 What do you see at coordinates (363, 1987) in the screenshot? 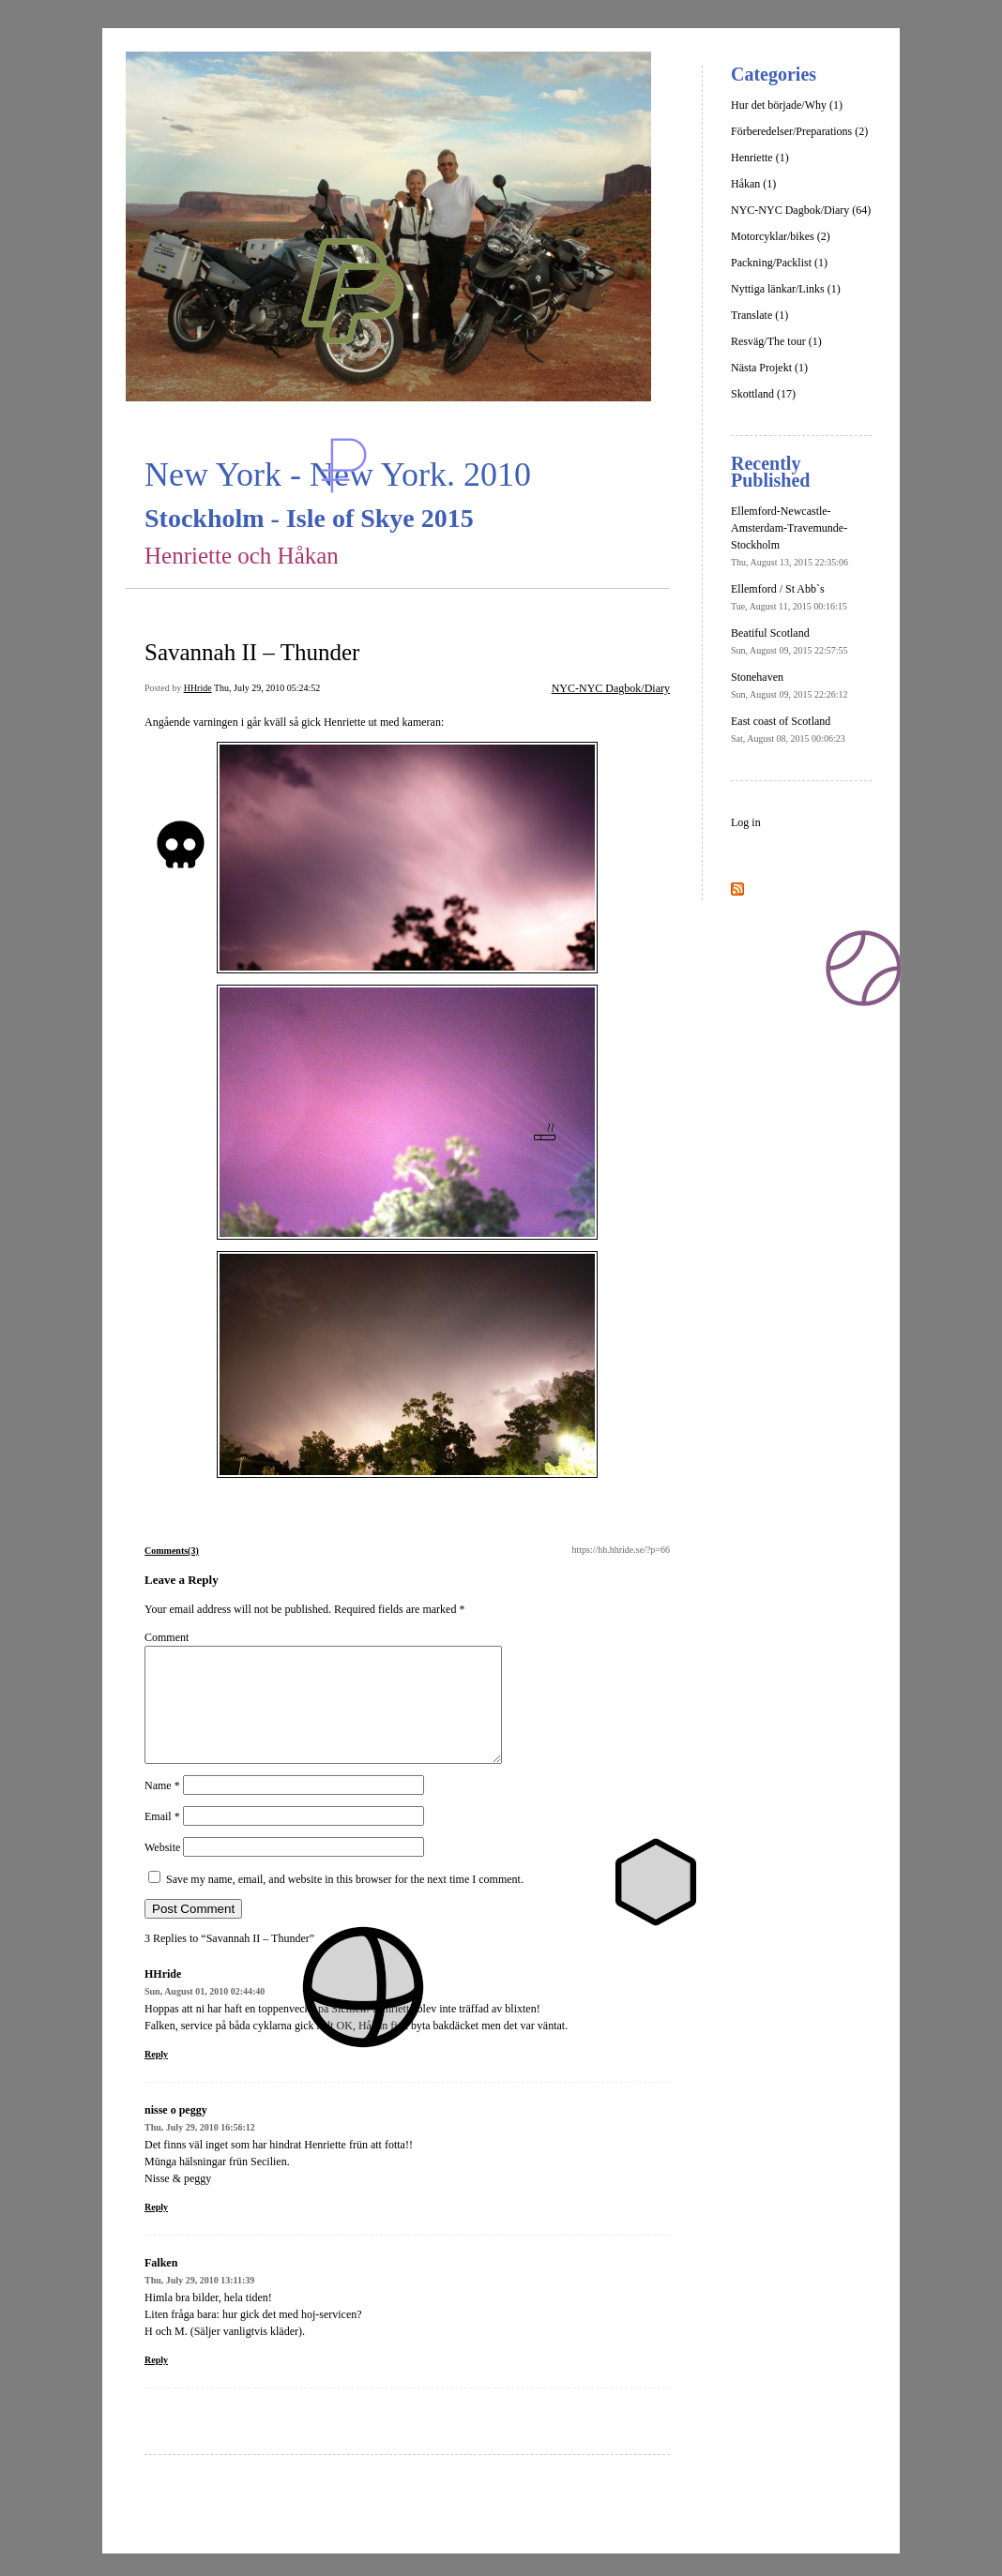
I see `access global or worldwide settings` at bounding box center [363, 1987].